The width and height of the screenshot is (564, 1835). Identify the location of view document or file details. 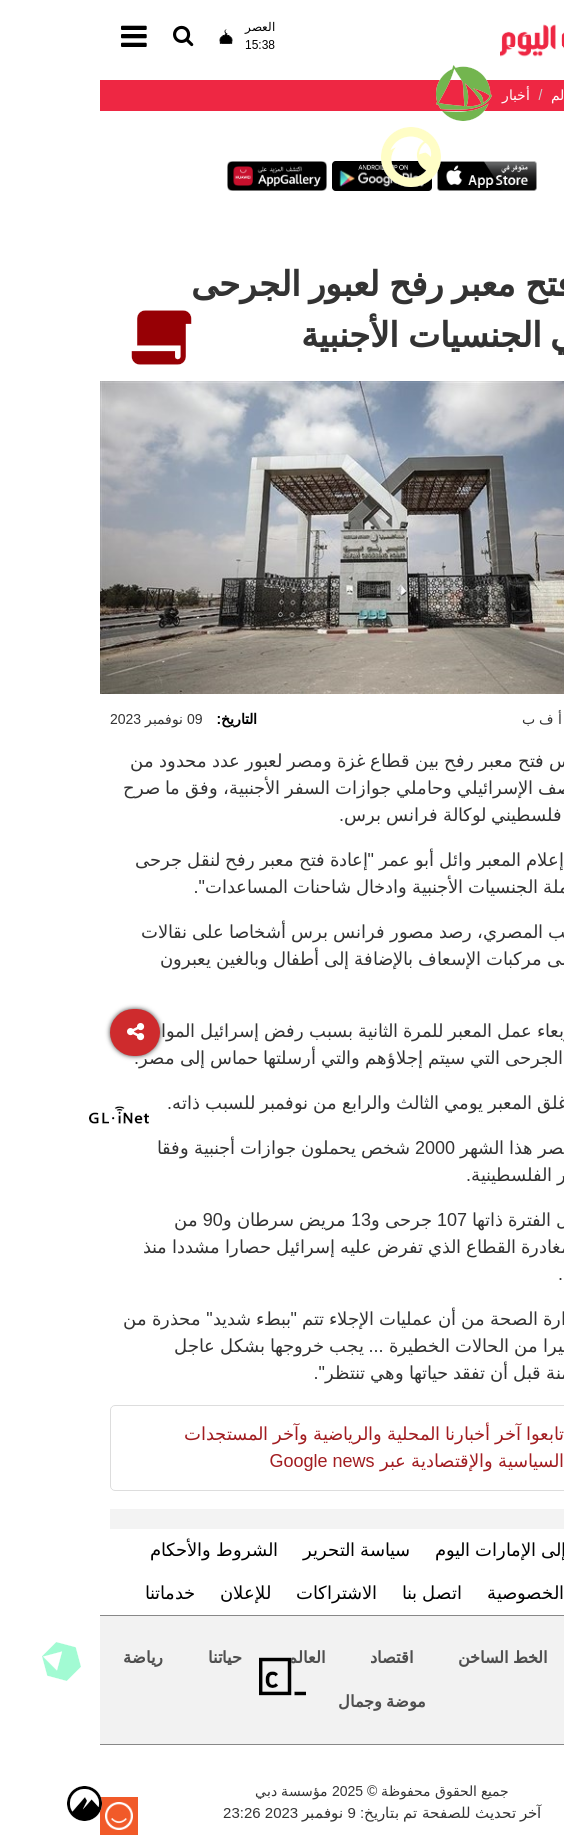
(161, 337).